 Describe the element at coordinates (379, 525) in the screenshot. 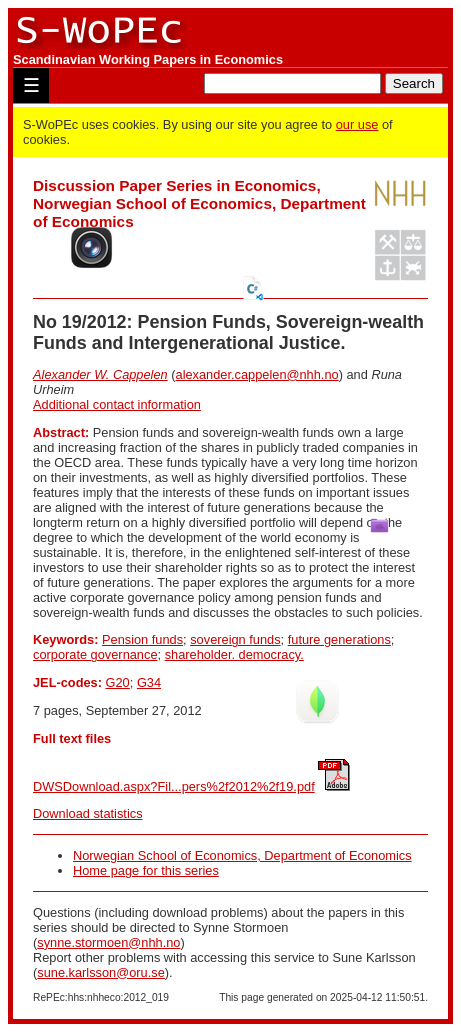

I see `access cloud-synced files and folders` at that location.